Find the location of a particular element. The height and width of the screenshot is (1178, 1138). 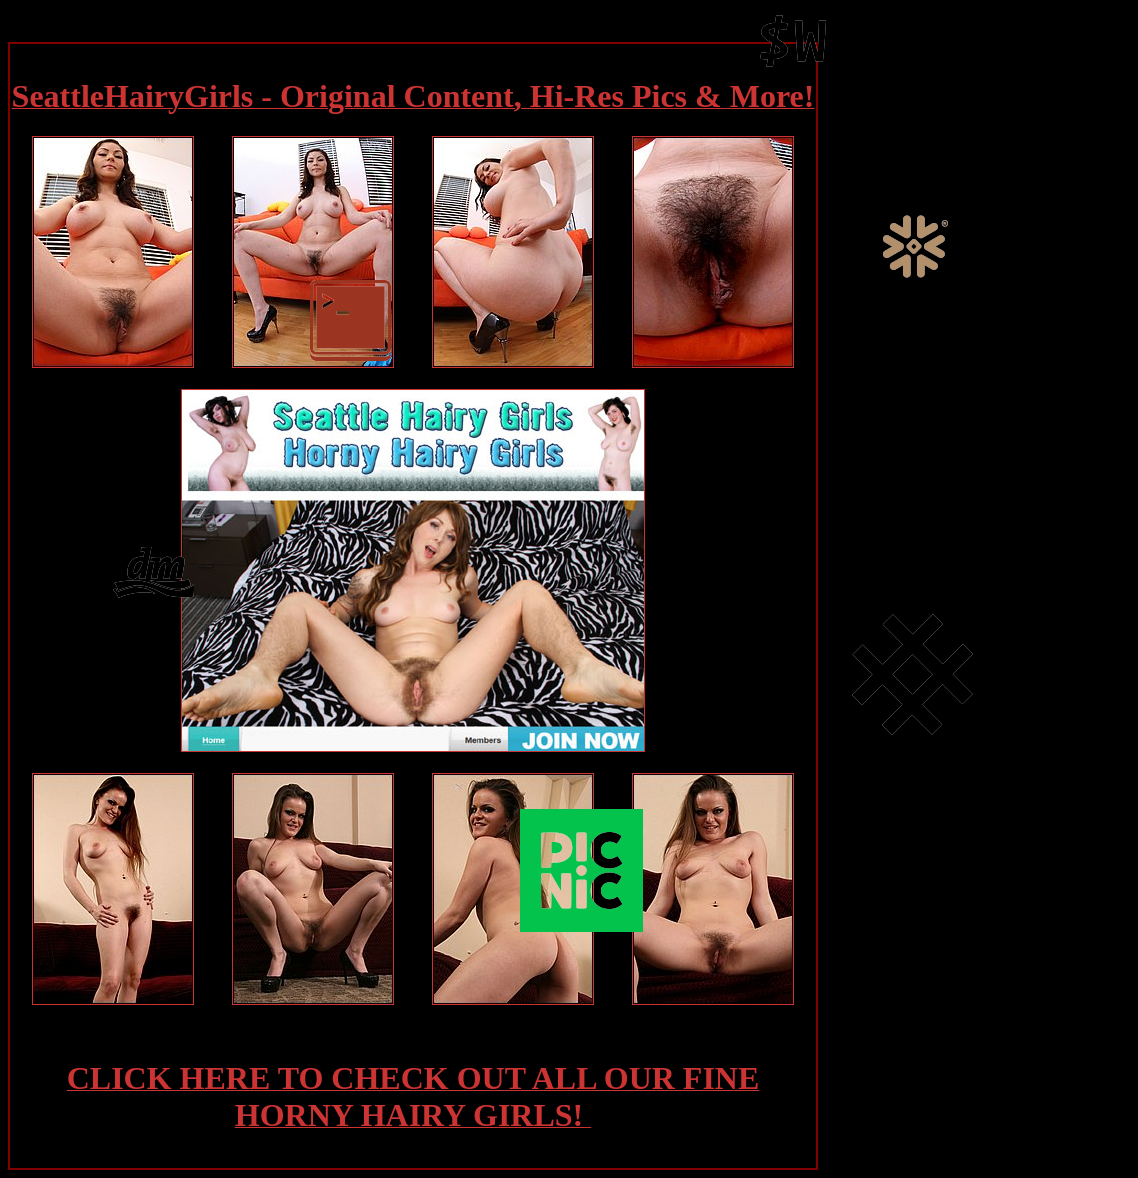

open wezterm terminal application is located at coordinates (793, 41).